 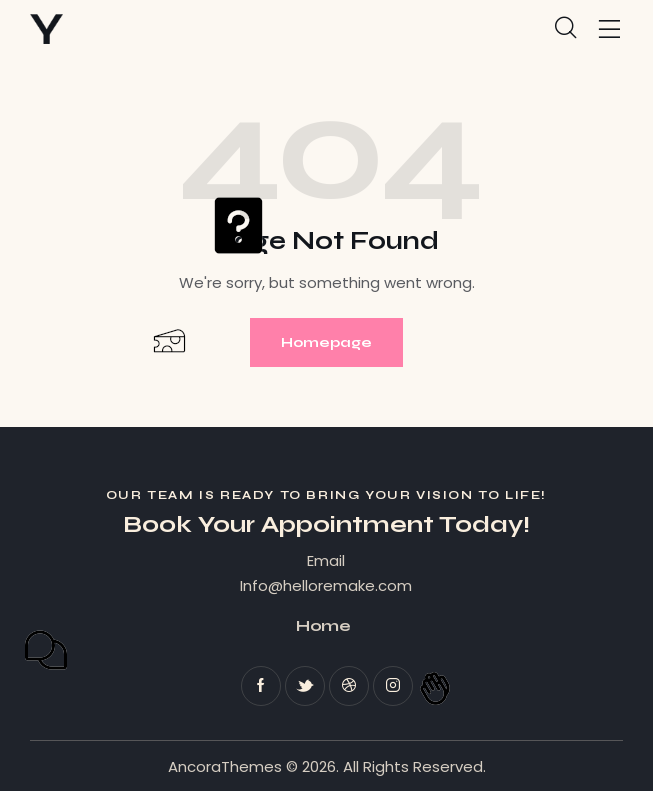 I want to click on give applause or show appreciation, so click(x=435, y=688).